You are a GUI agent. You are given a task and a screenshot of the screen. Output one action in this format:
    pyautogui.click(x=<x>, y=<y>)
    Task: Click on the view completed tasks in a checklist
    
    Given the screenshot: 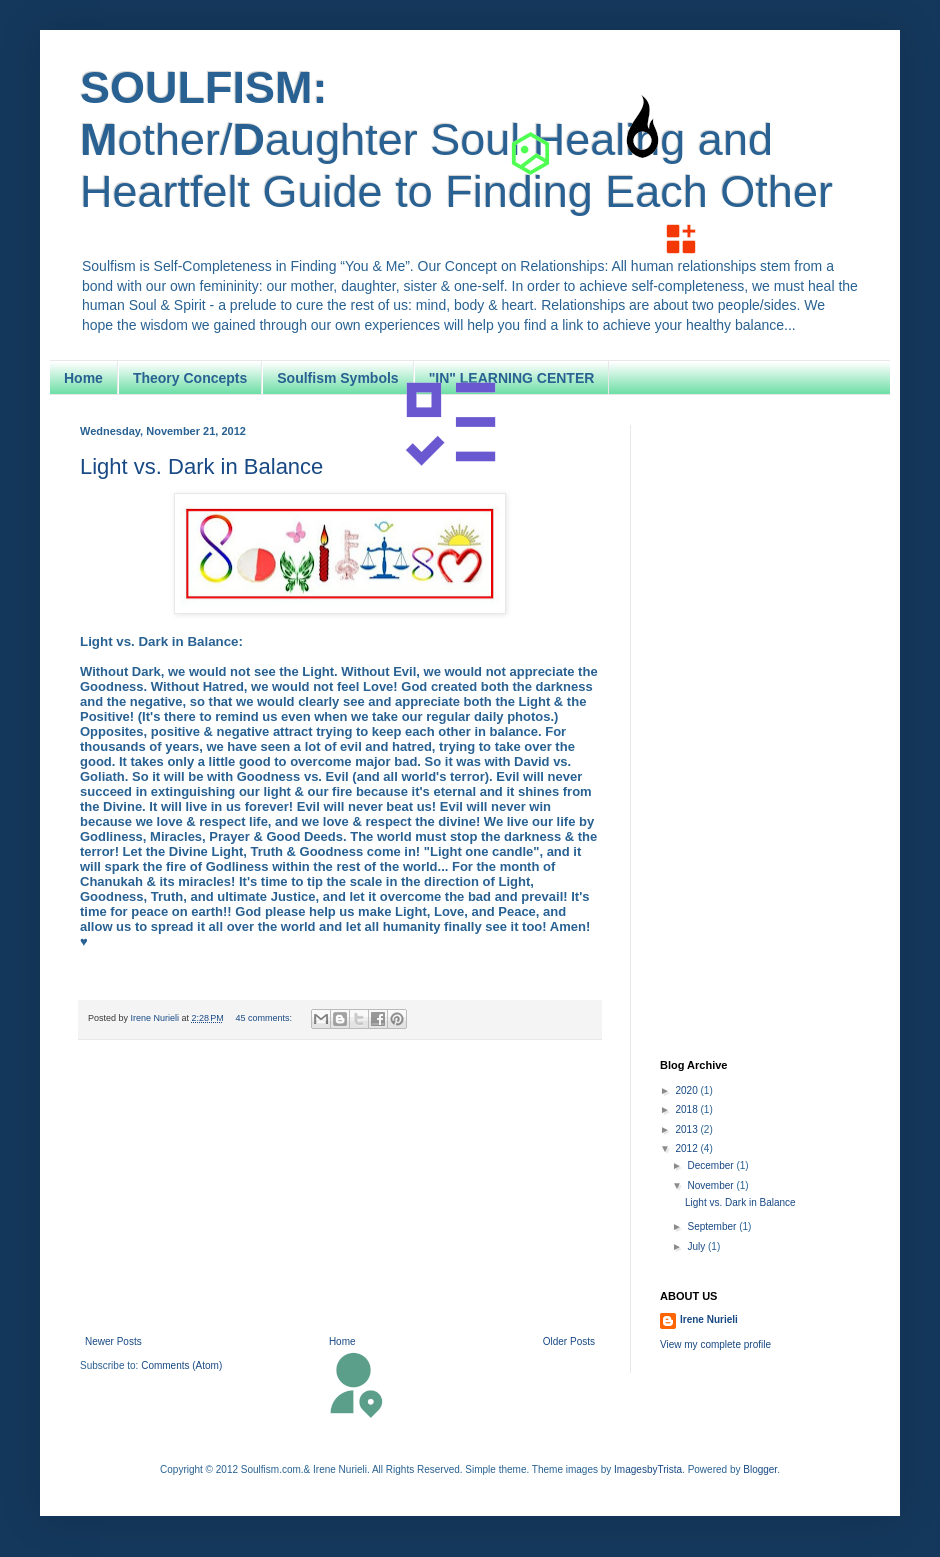 What is the action you would take?
    pyautogui.click(x=451, y=422)
    